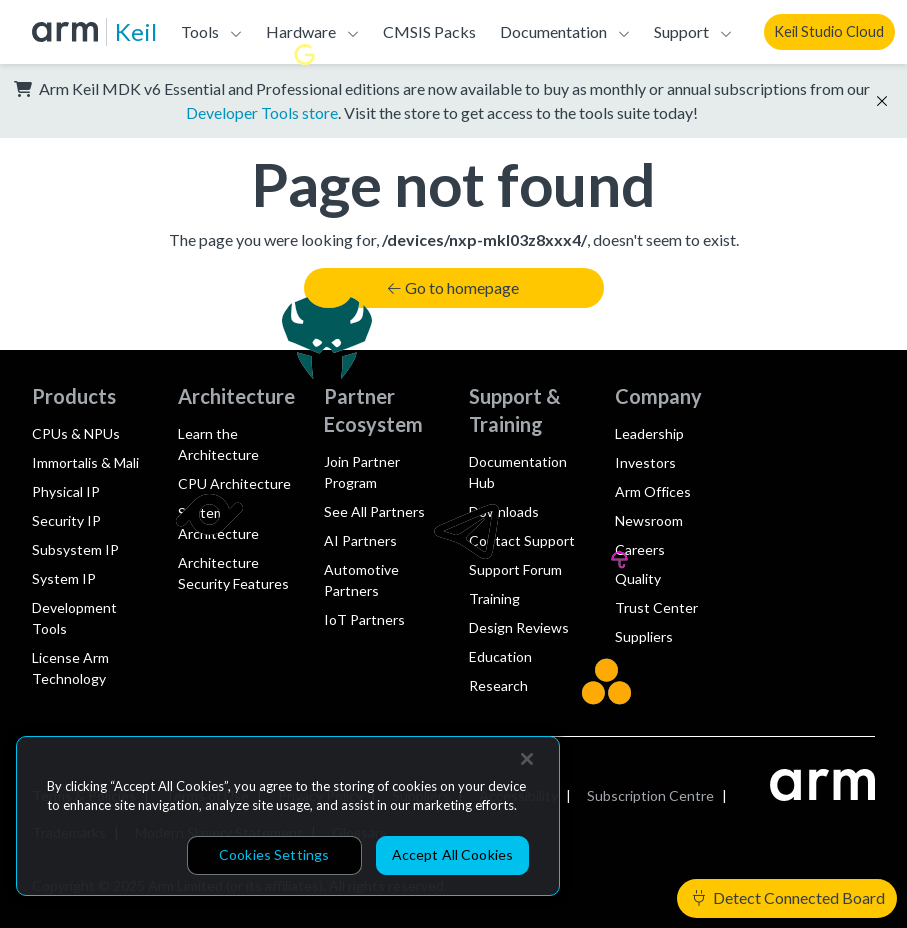  I want to click on view weather forecast or rain conditions, so click(619, 559).